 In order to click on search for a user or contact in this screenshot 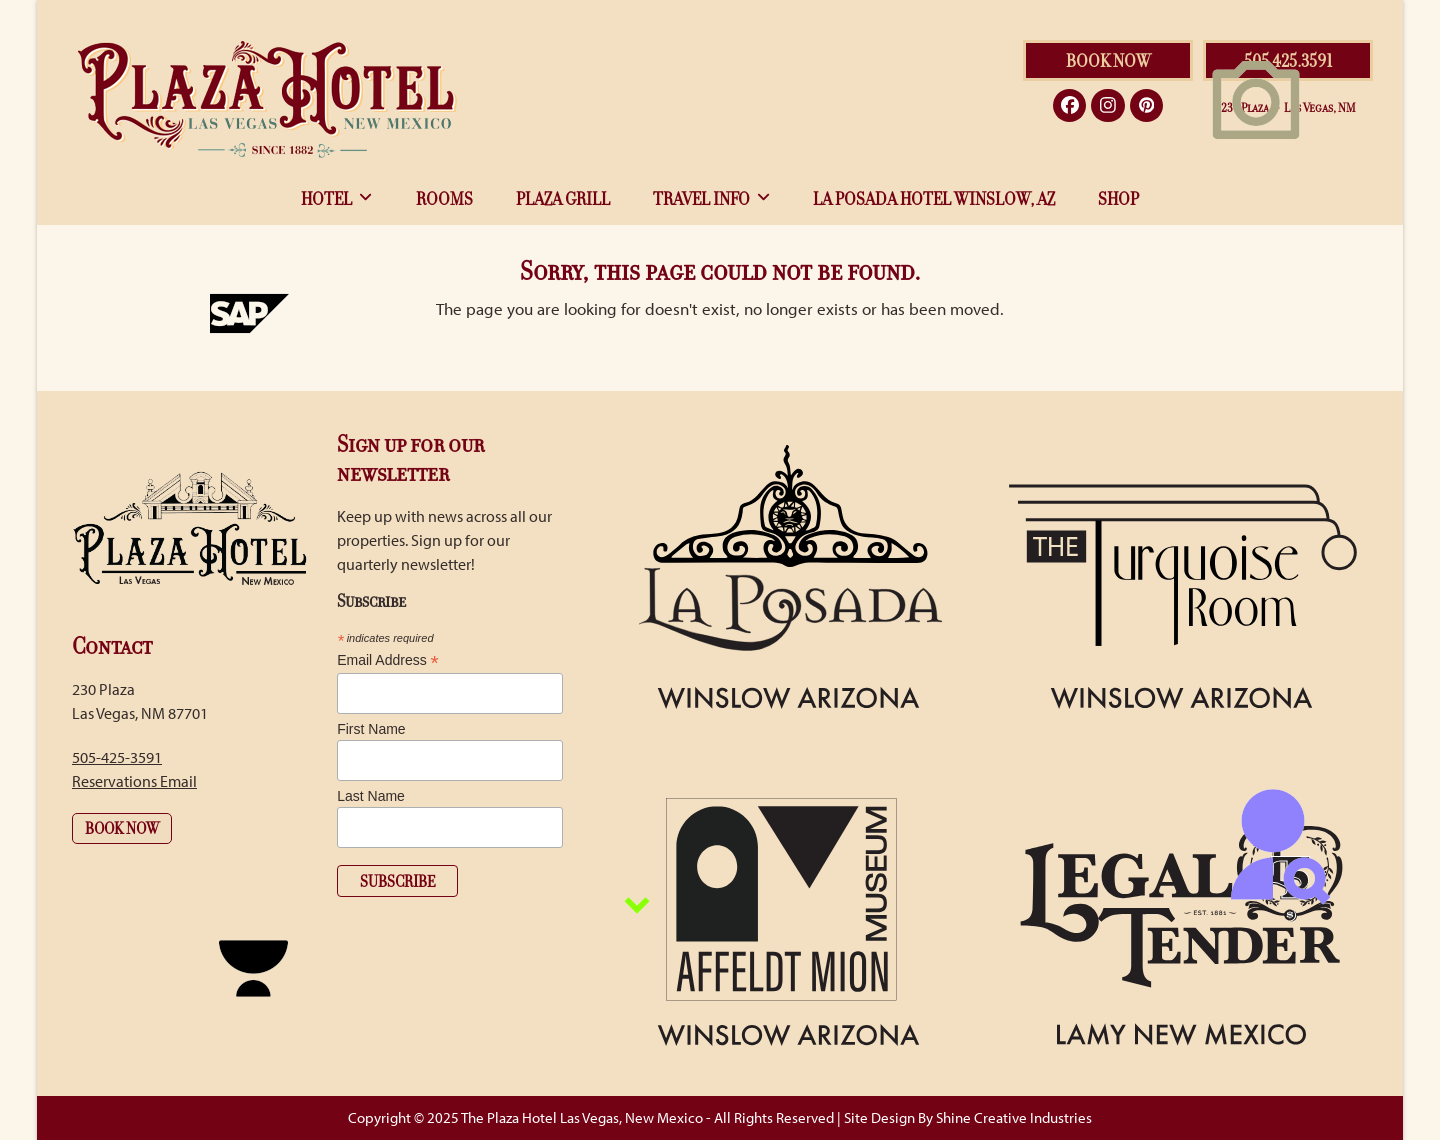, I will do `click(1273, 847)`.